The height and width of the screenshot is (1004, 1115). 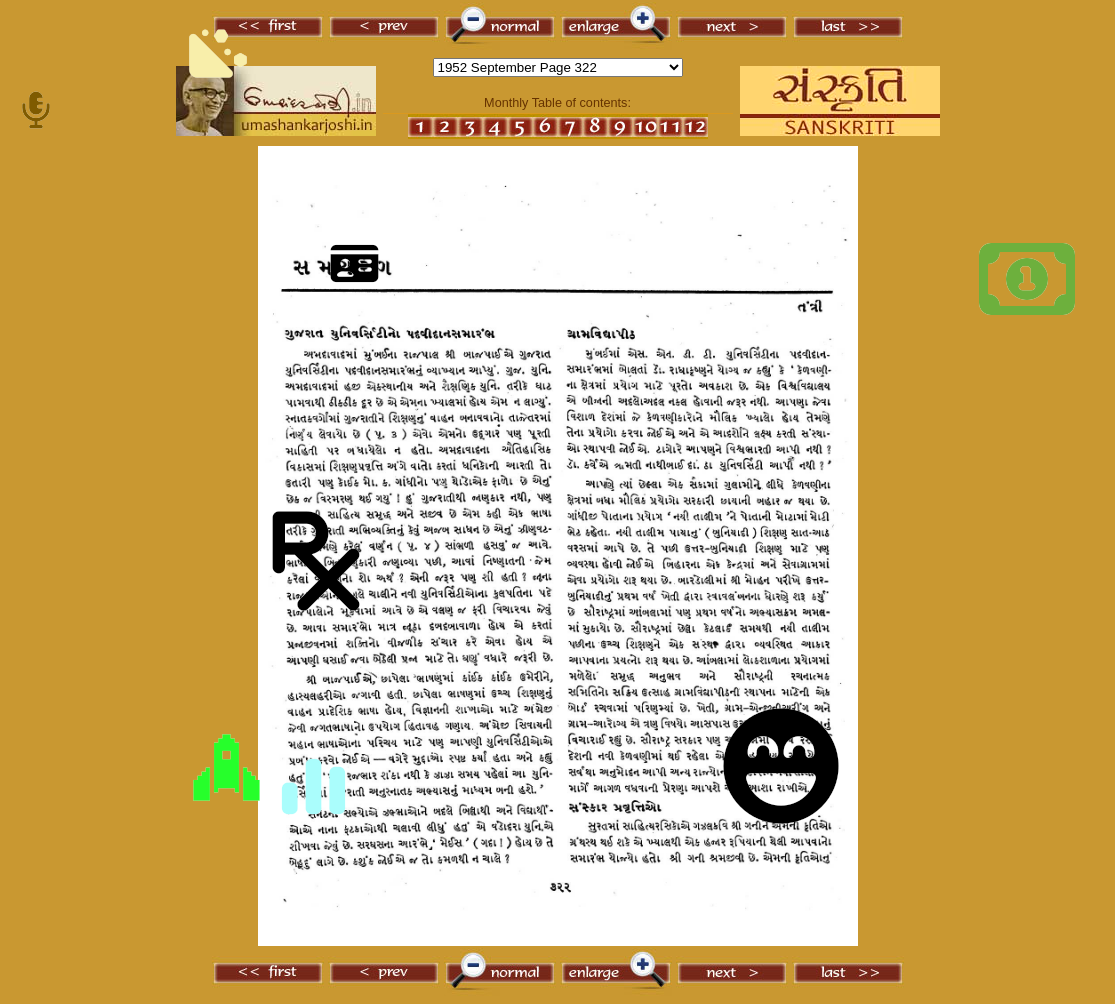 I want to click on indicates rockslide or landslide hazard warning, so click(x=218, y=52).